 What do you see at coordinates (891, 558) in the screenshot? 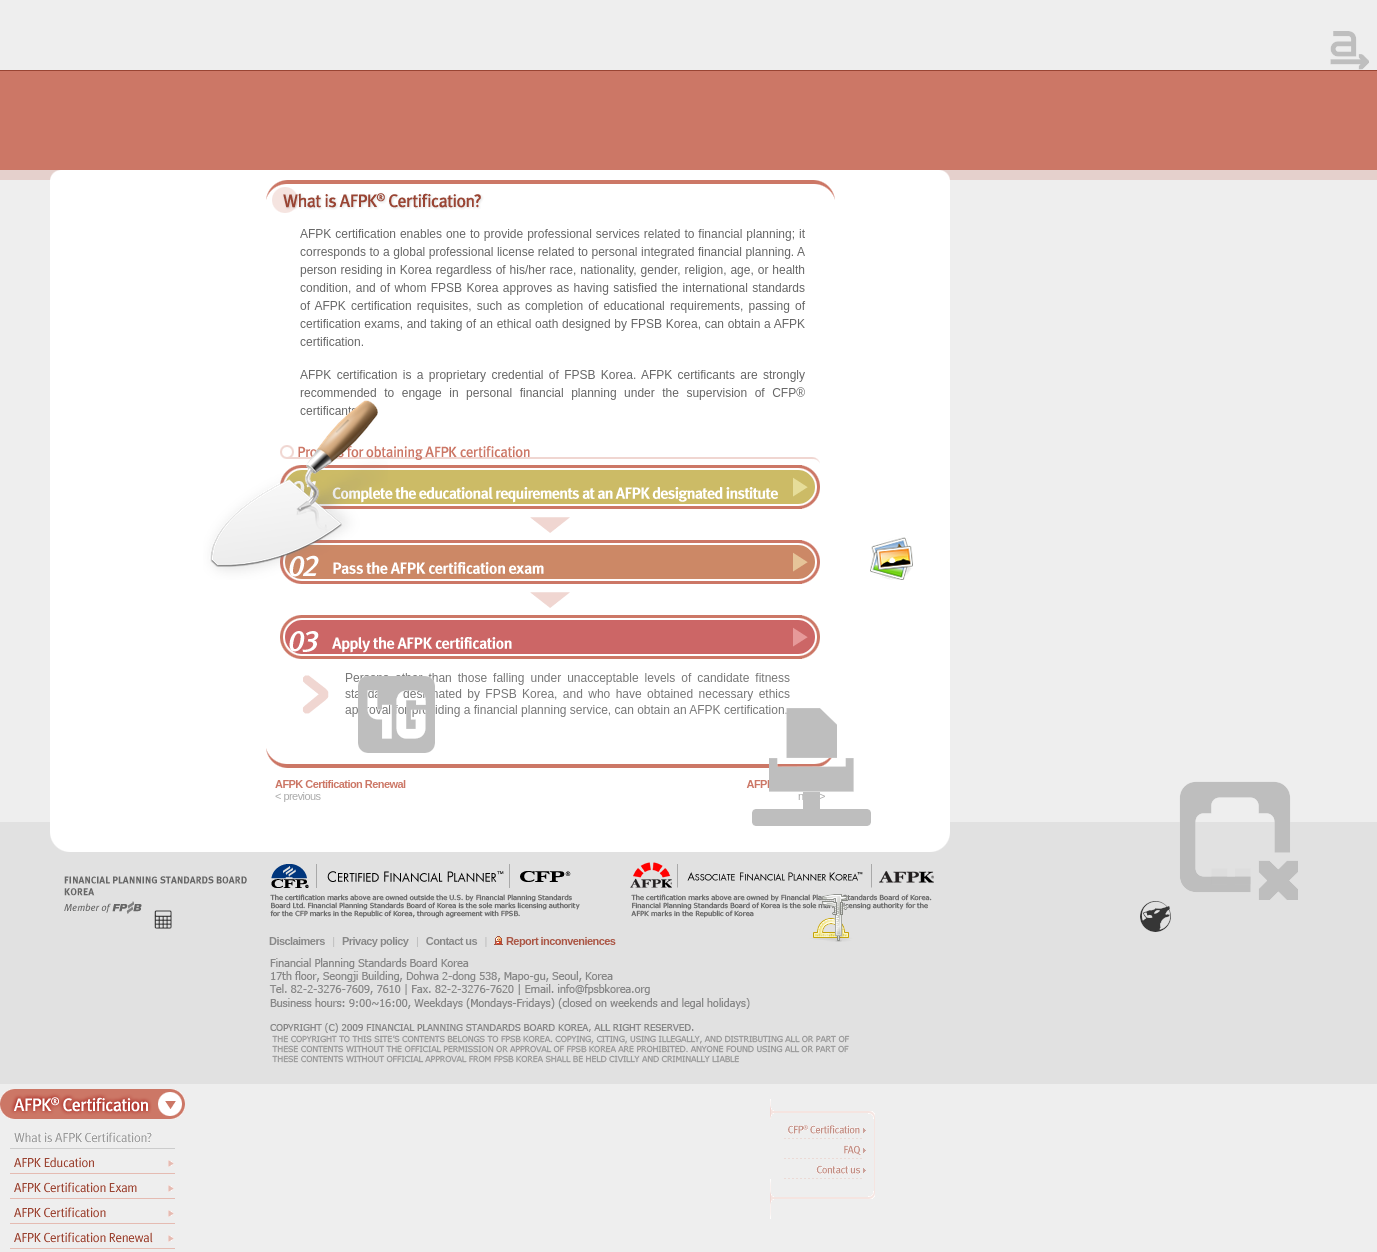
I see `access your photo library` at bounding box center [891, 558].